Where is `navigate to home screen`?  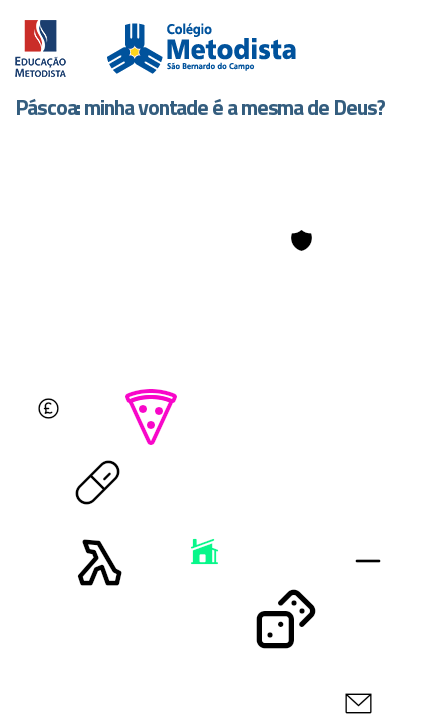
navigate to home screen is located at coordinates (204, 551).